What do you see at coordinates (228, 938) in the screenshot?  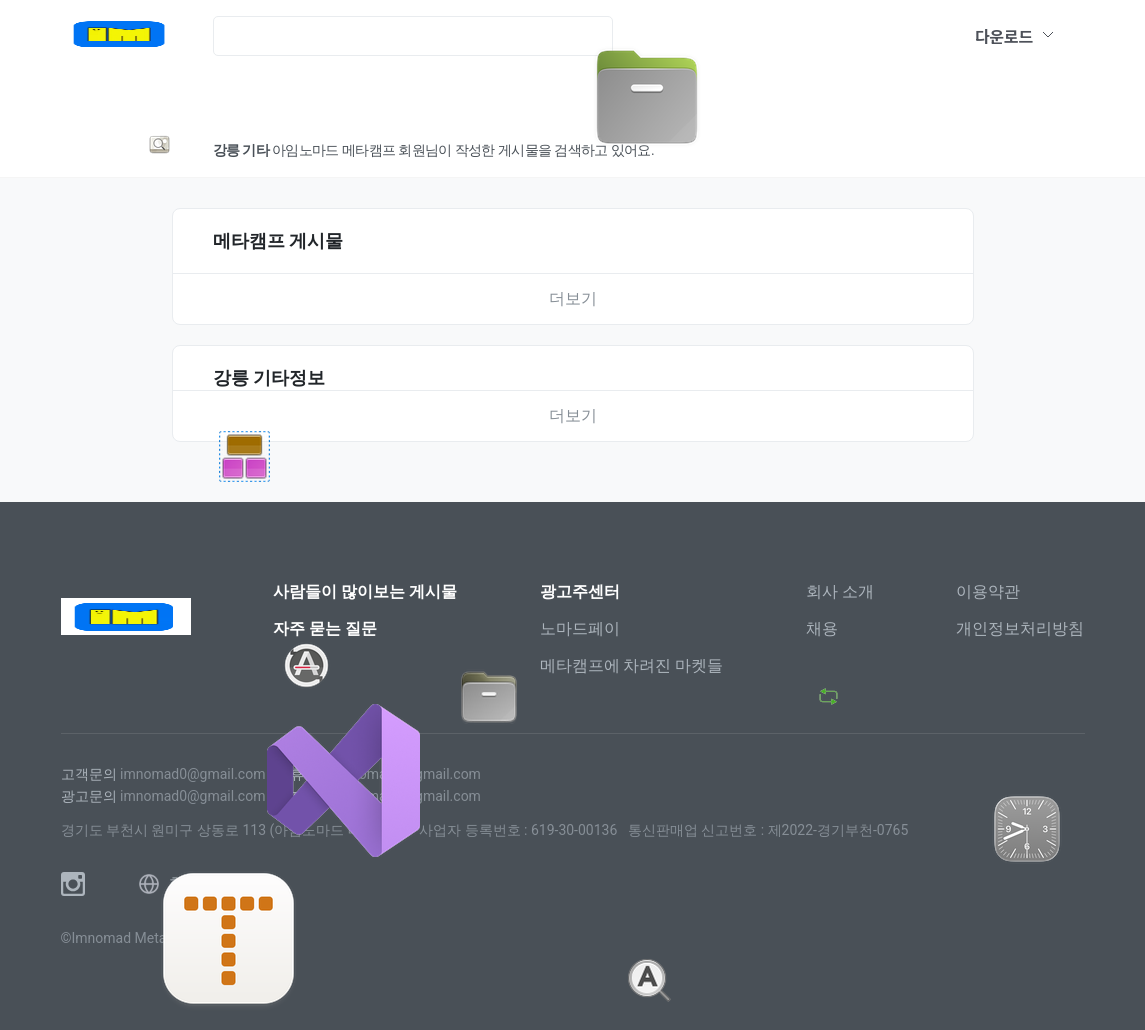 I see `open tipp10 typing tutor application` at bounding box center [228, 938].